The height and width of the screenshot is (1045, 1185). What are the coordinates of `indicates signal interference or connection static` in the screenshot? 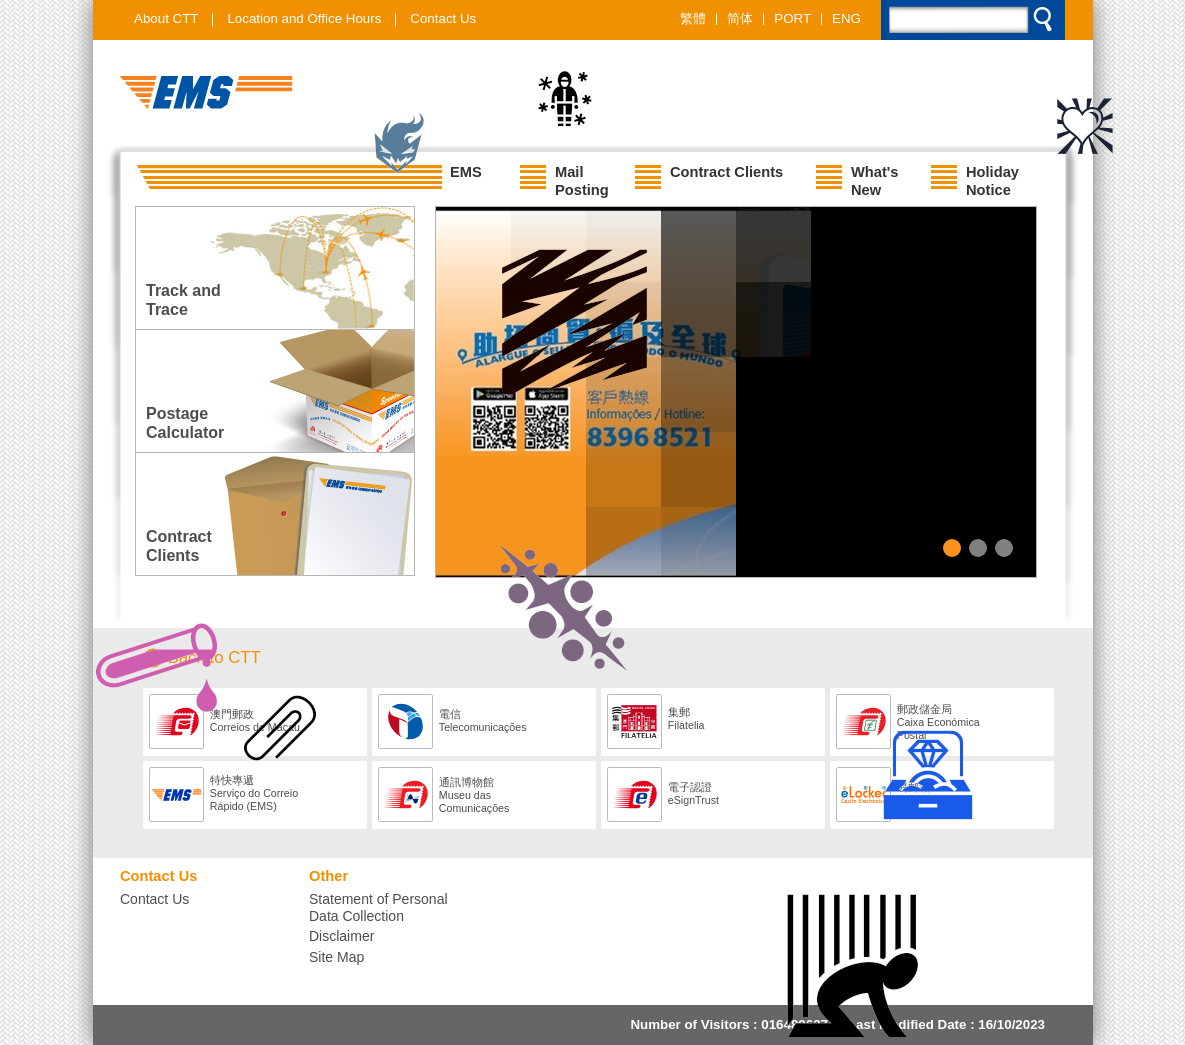 It's located at (574, 322).